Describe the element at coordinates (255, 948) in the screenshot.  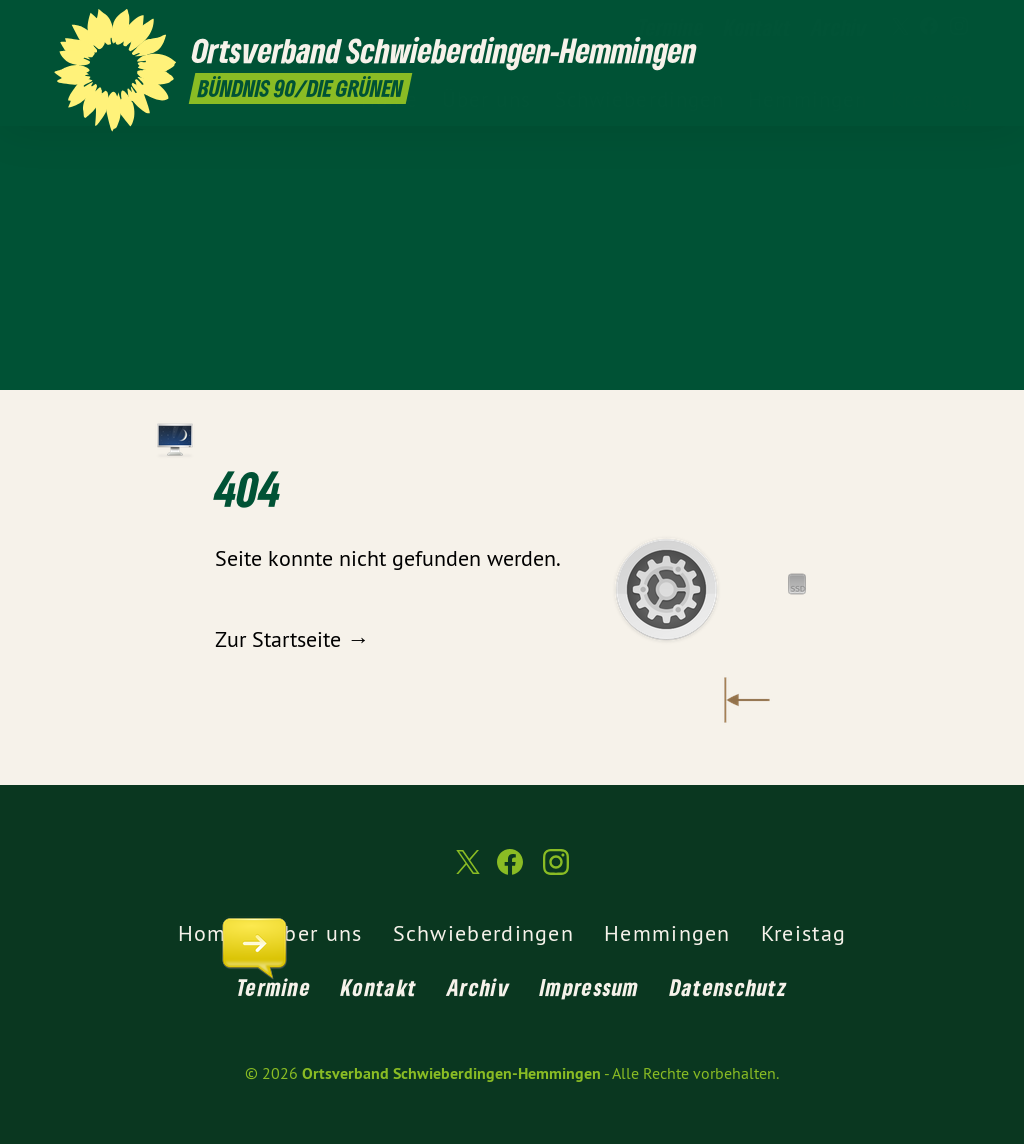
I see `user status: away or stepped out` at that location.